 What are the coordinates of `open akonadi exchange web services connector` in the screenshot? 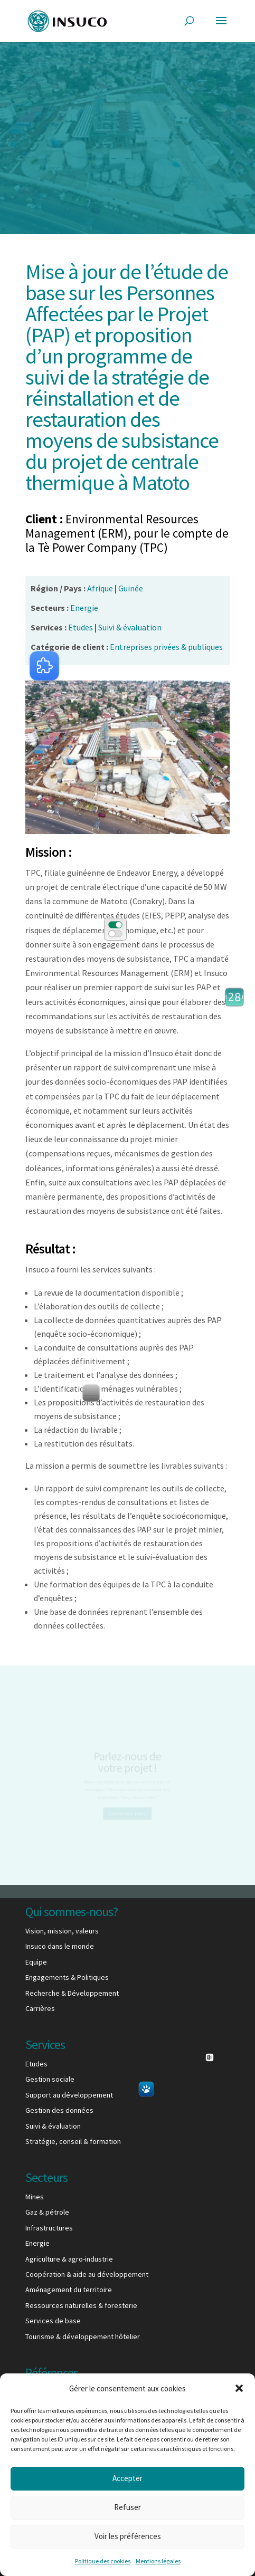 It's located at (210, 2057).